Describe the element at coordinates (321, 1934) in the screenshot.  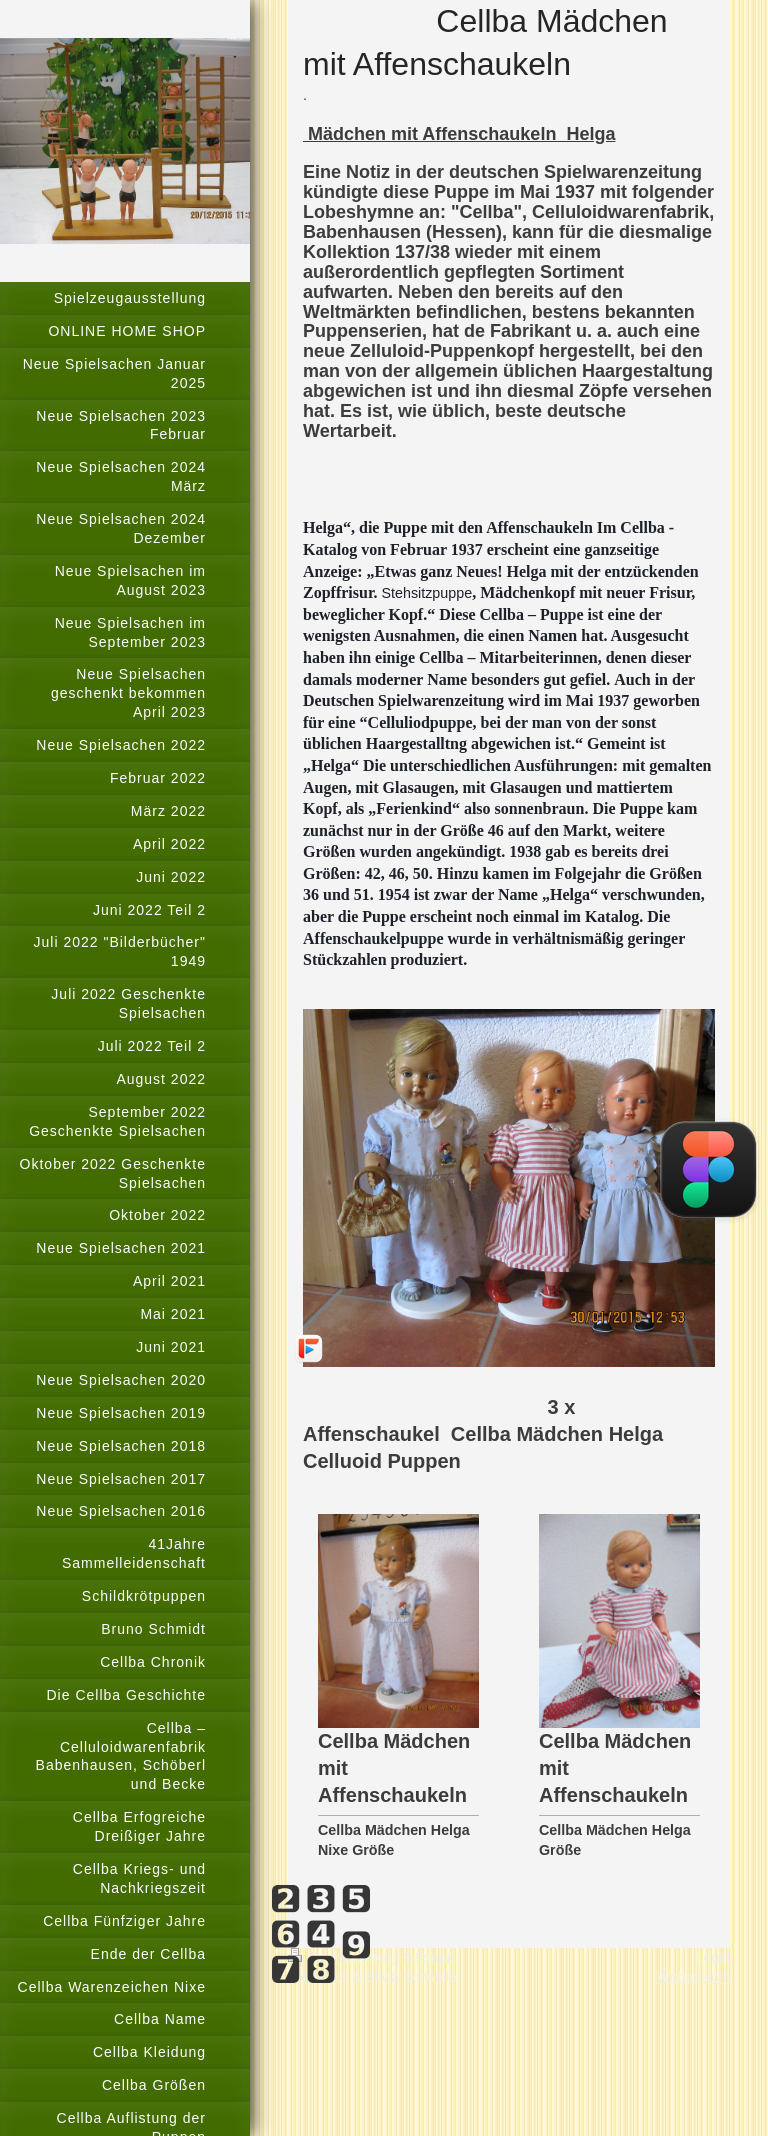
I see `launch taquin sliding puzzle game` at that location.